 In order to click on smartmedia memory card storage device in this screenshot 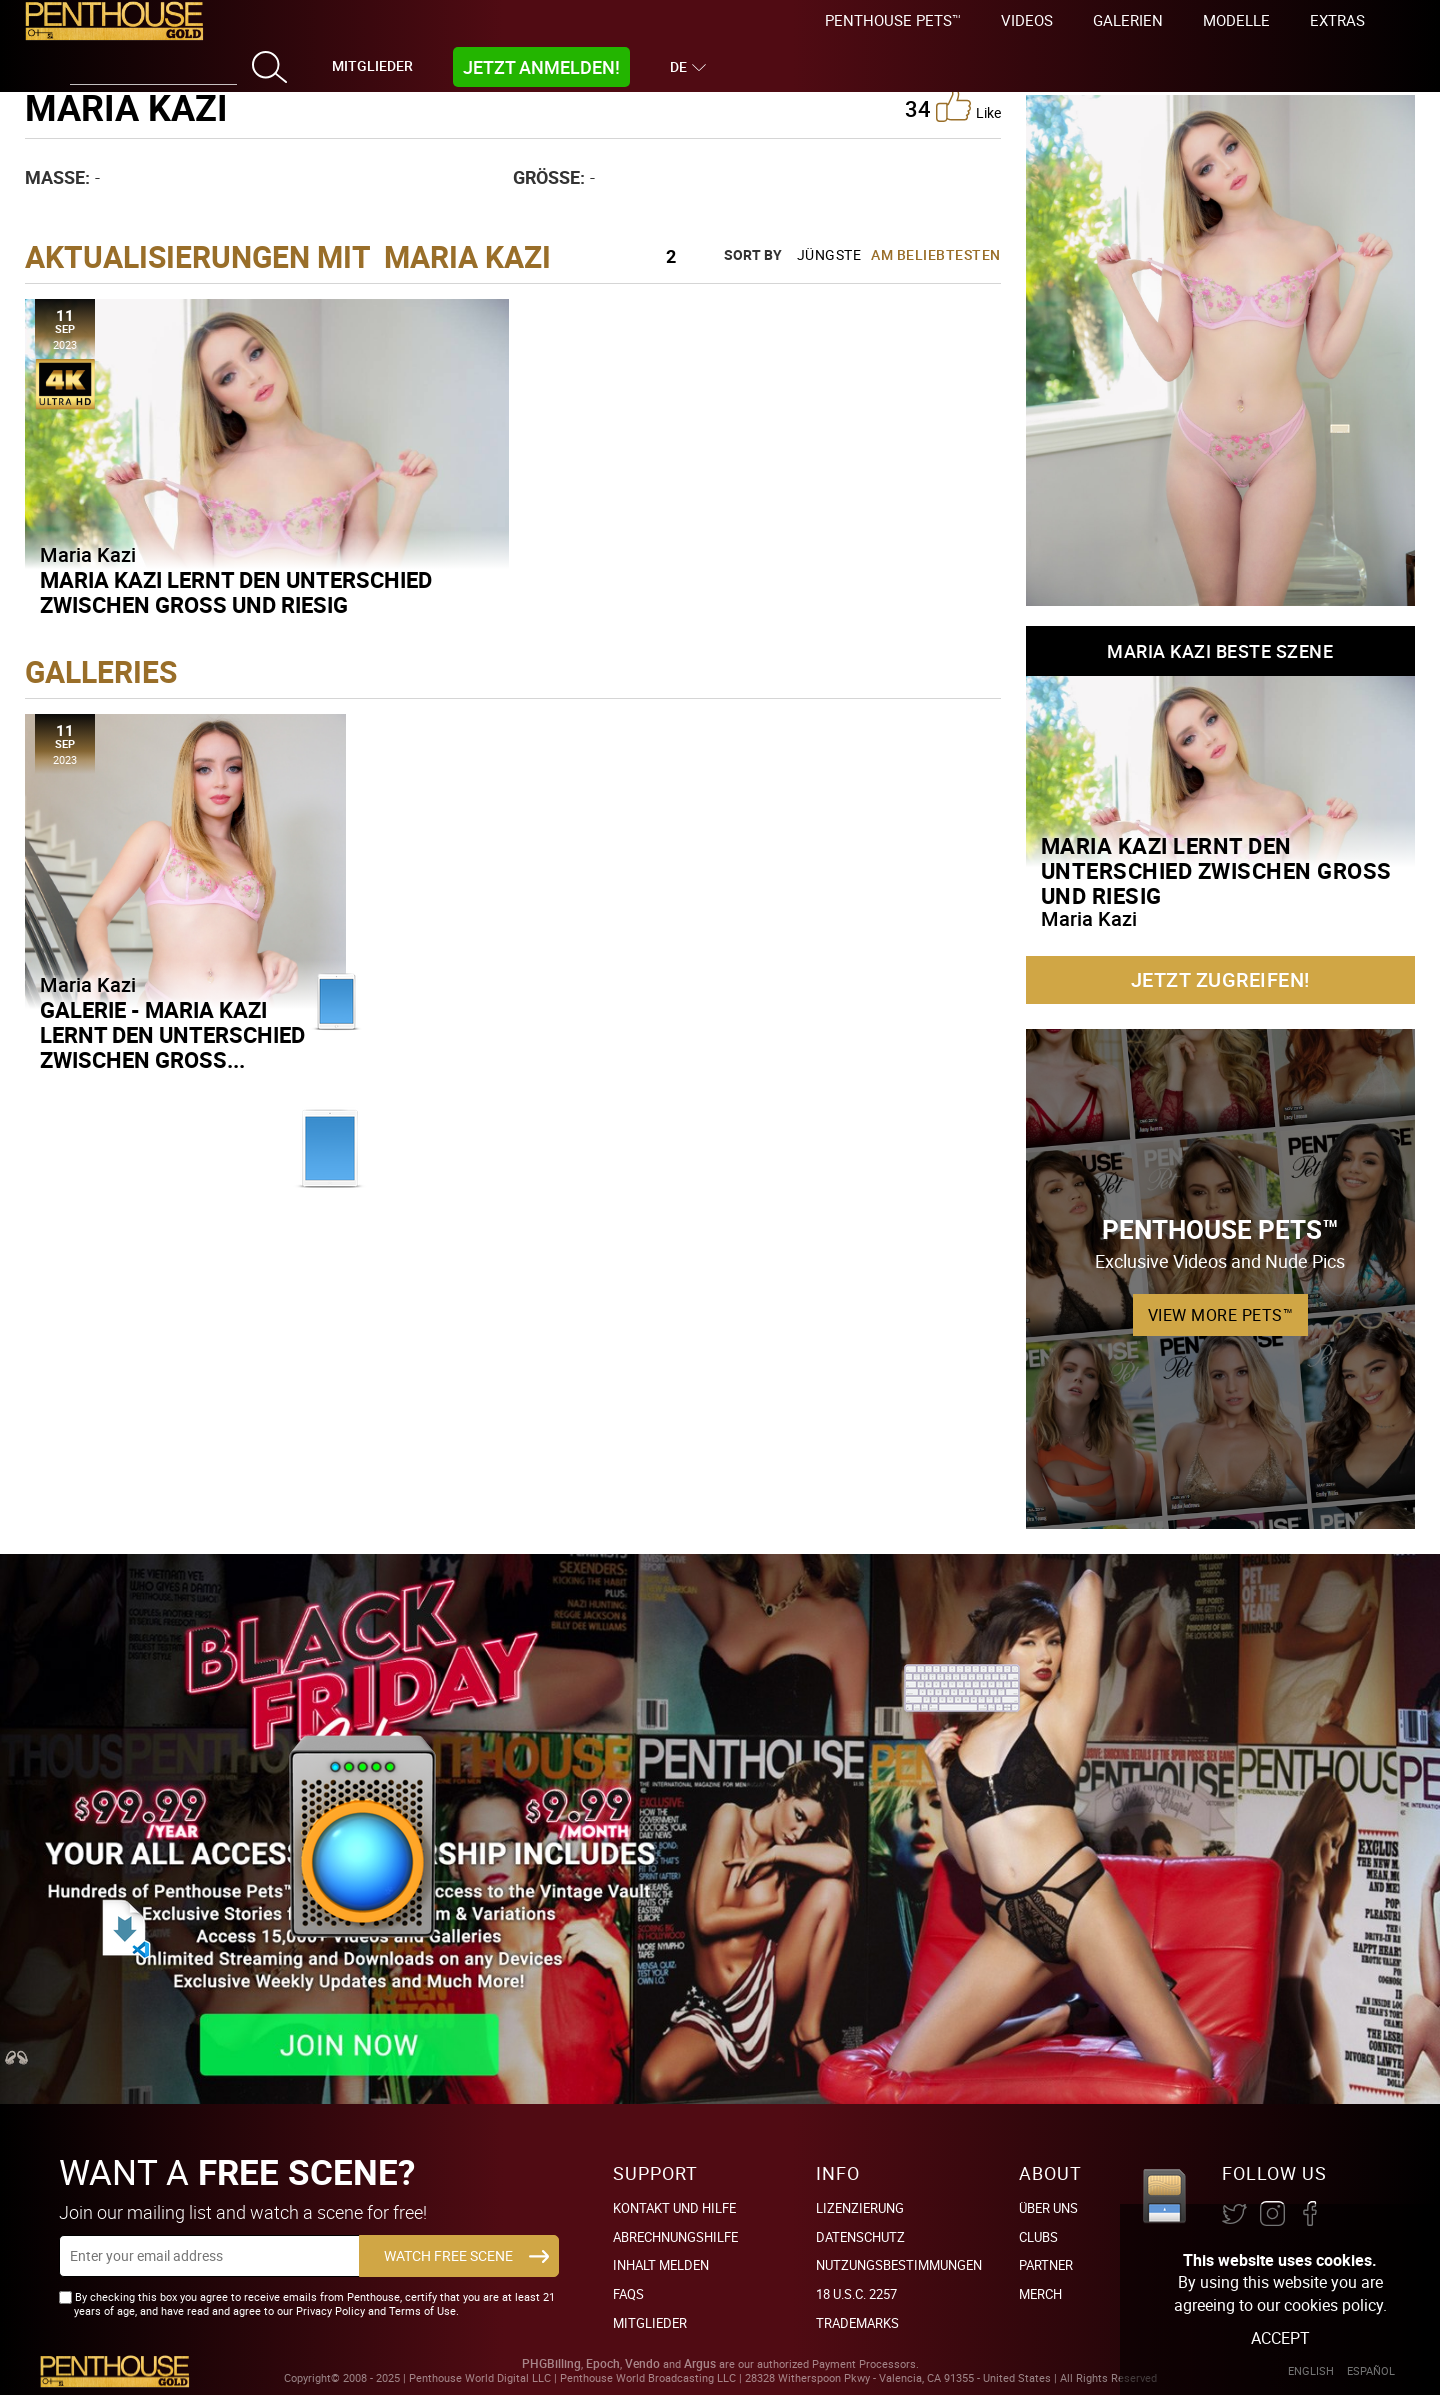, I will do `click(1164, 2196)`.